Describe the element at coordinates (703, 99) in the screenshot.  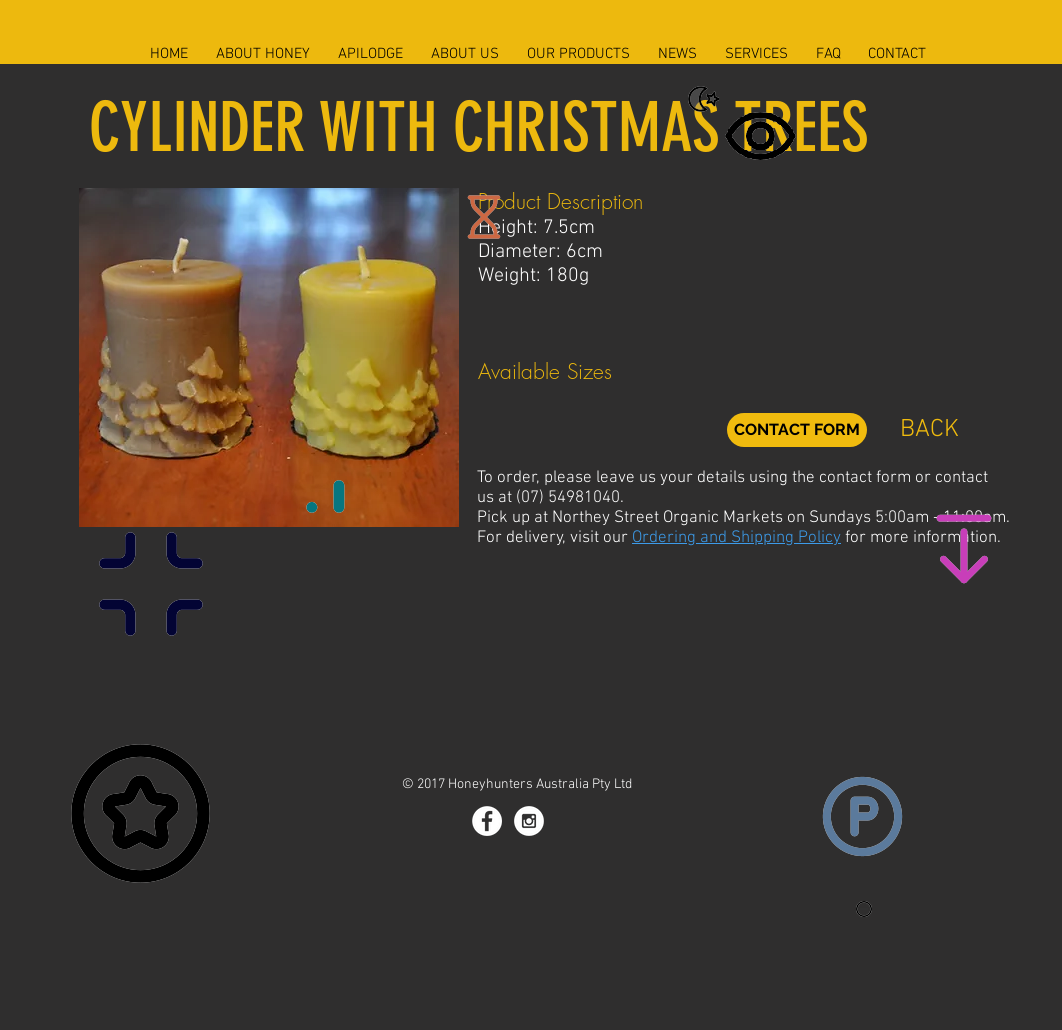
I see `indicates islamic religious content or settings` at that location.